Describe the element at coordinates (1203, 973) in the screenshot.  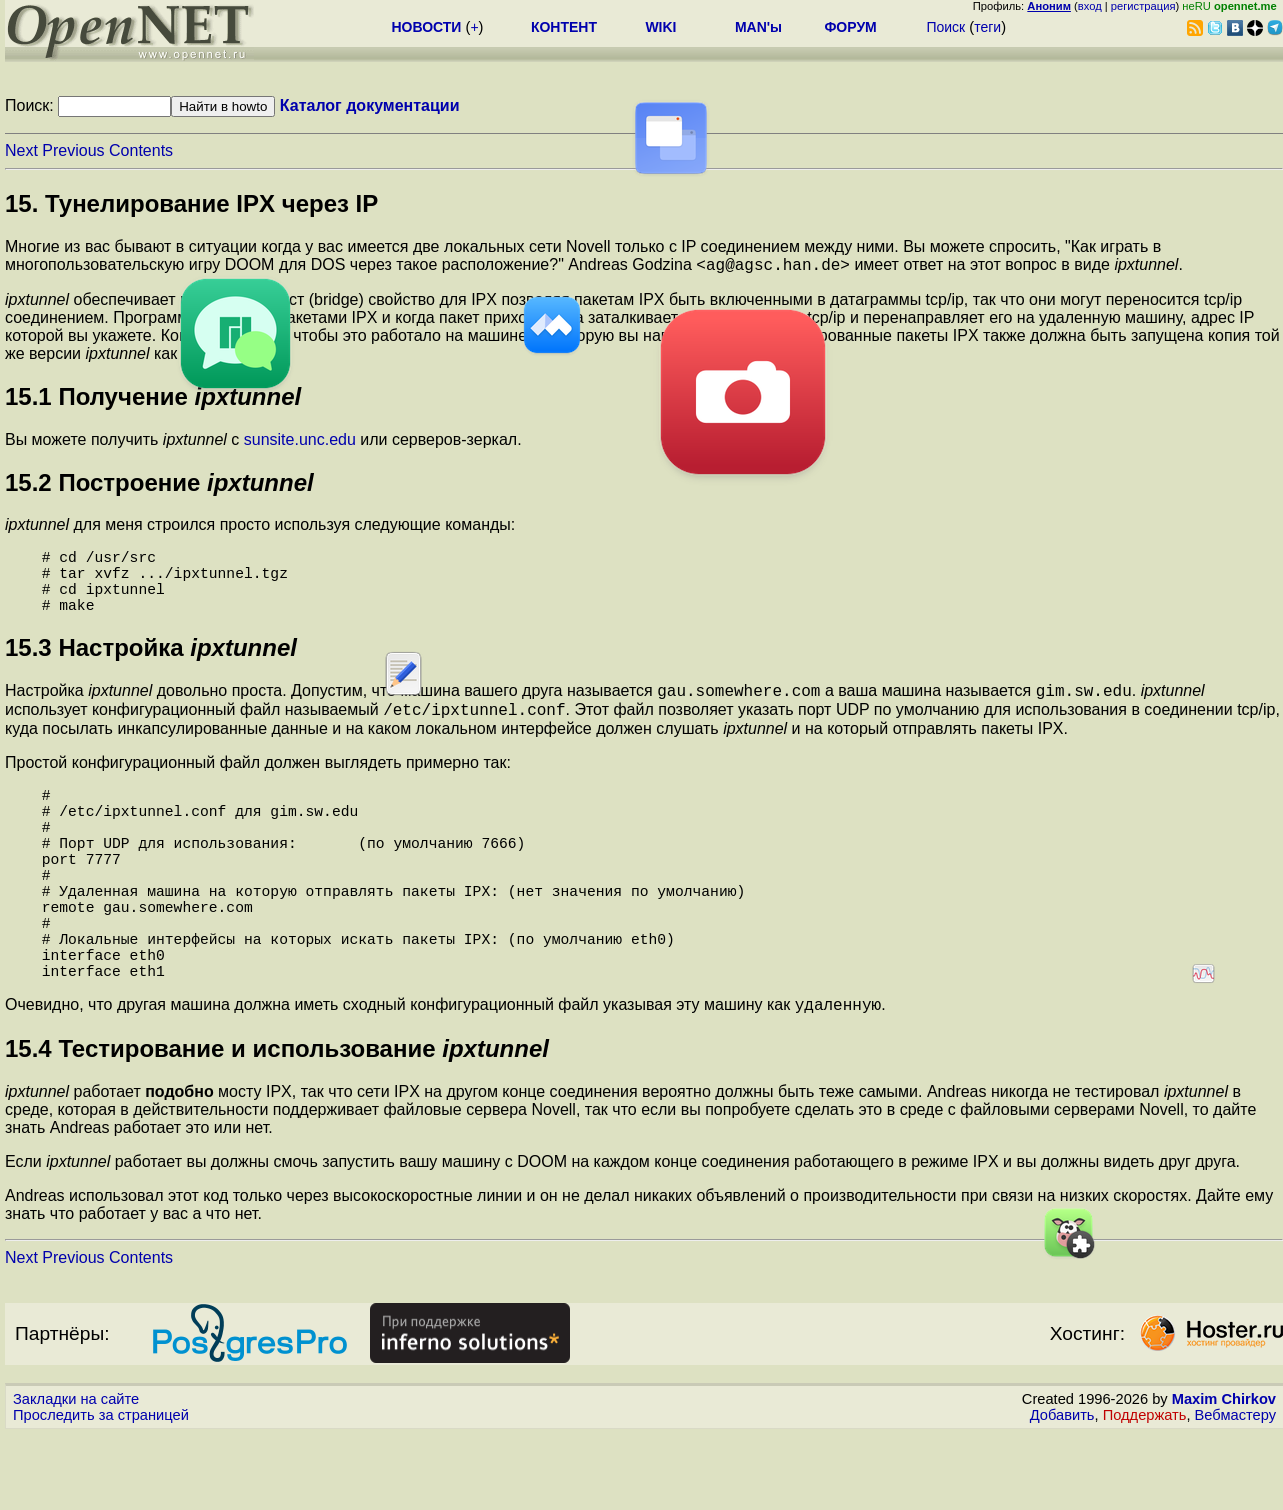
I see `open power statistics application` at that location.